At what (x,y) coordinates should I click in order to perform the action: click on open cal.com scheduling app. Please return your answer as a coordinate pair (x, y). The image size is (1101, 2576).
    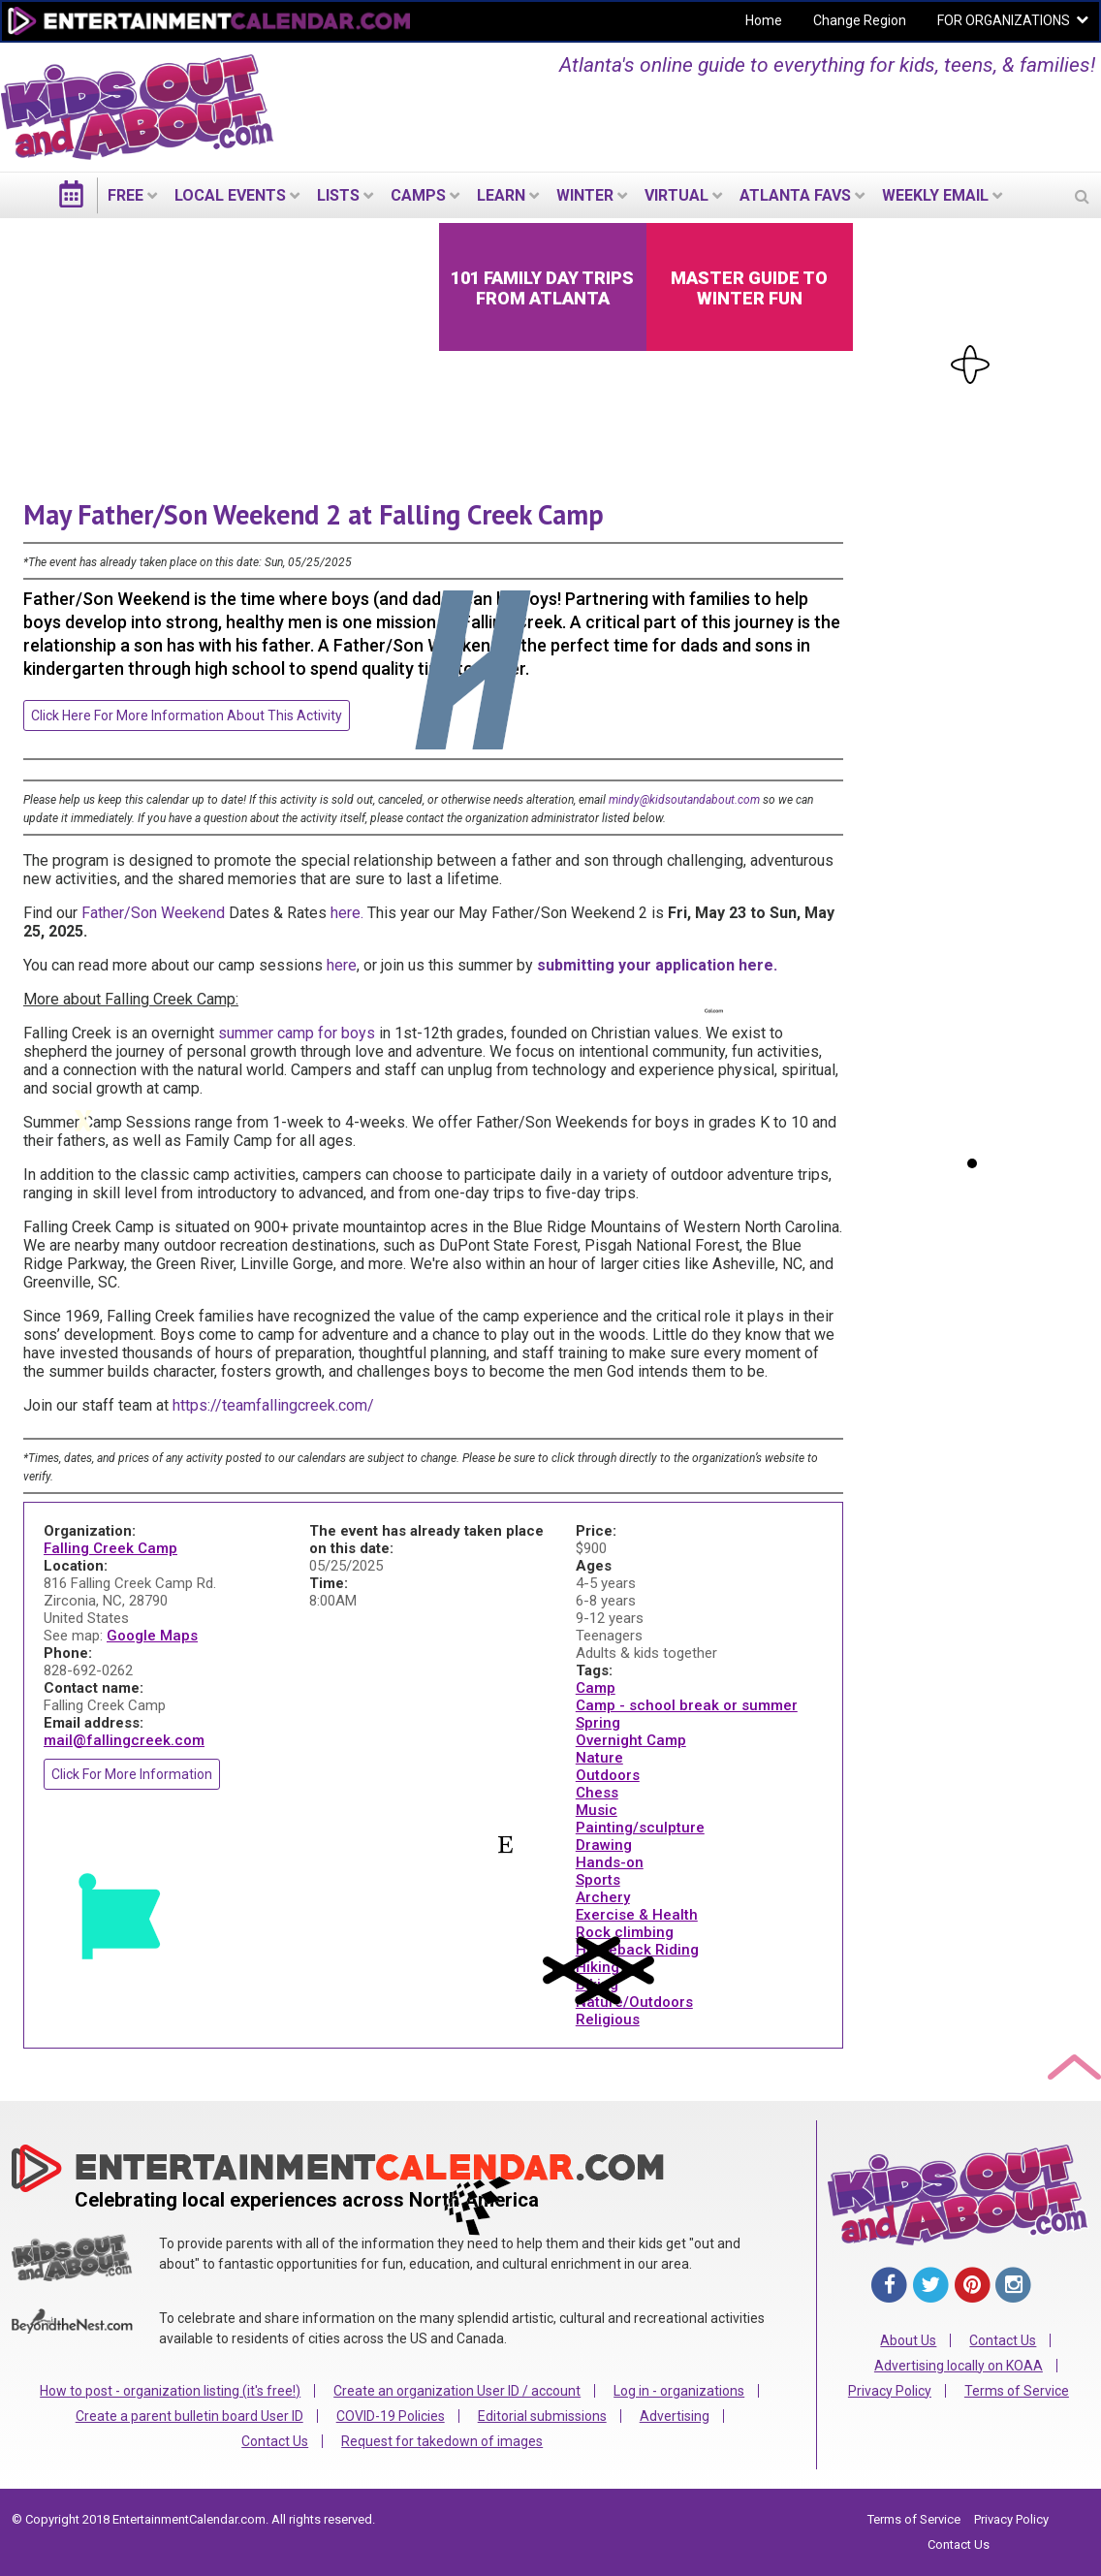
    Looking at the image, I should click on (713, 1010).